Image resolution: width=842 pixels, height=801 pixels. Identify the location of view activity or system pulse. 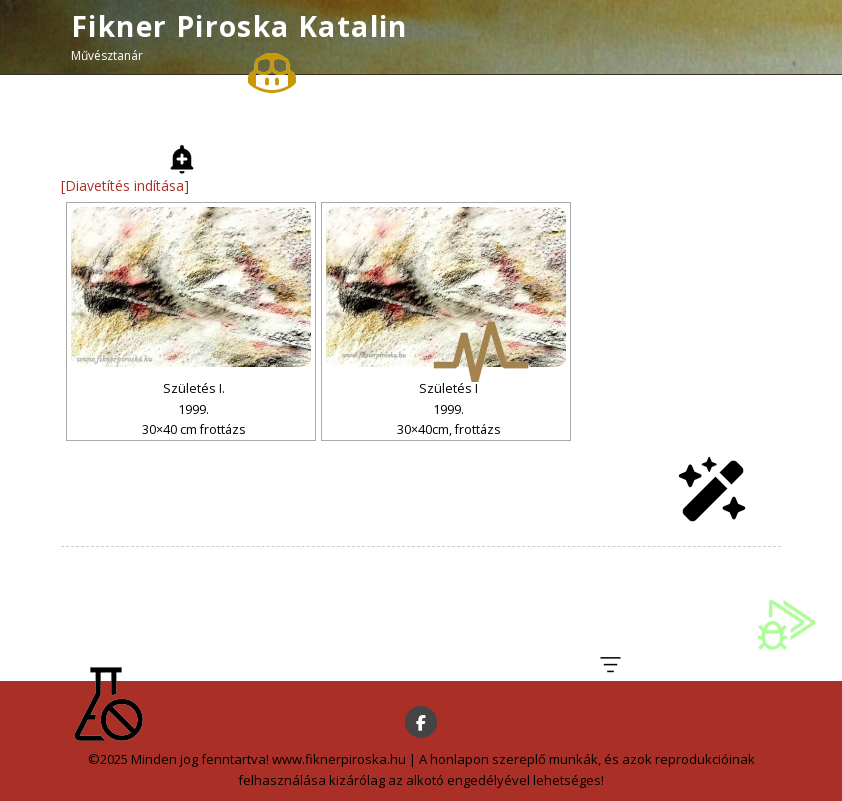
(481, 355).